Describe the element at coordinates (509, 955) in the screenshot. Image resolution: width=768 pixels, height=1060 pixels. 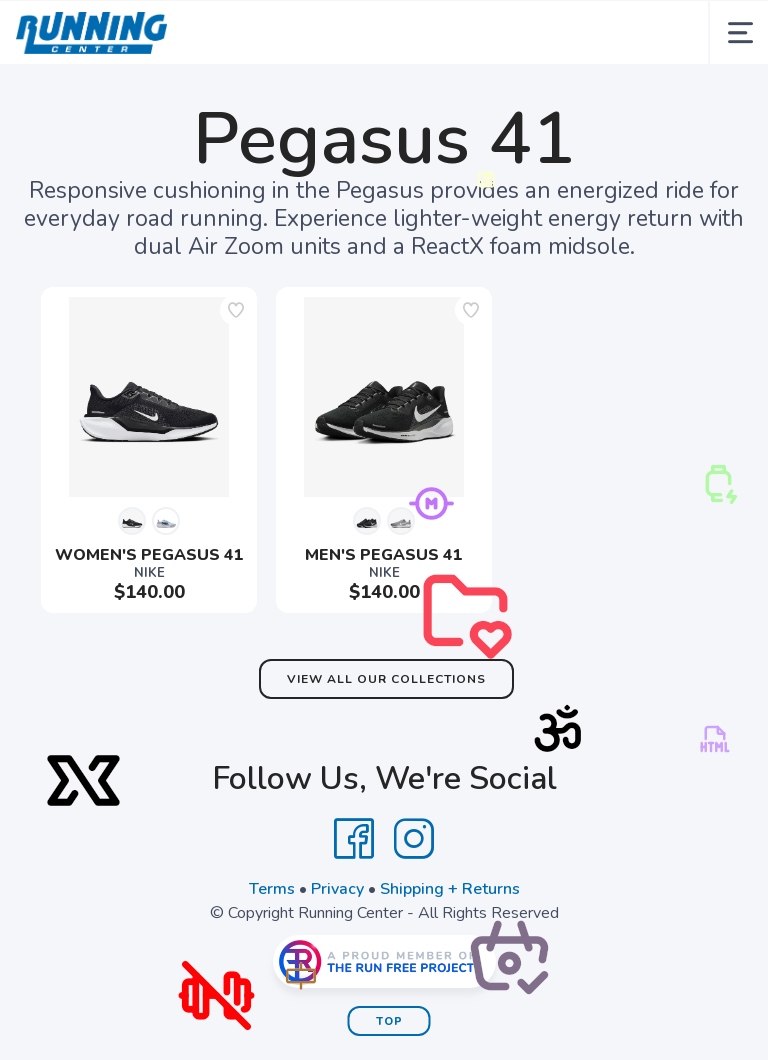
I see `confirm items in your shopping basket` at that location.